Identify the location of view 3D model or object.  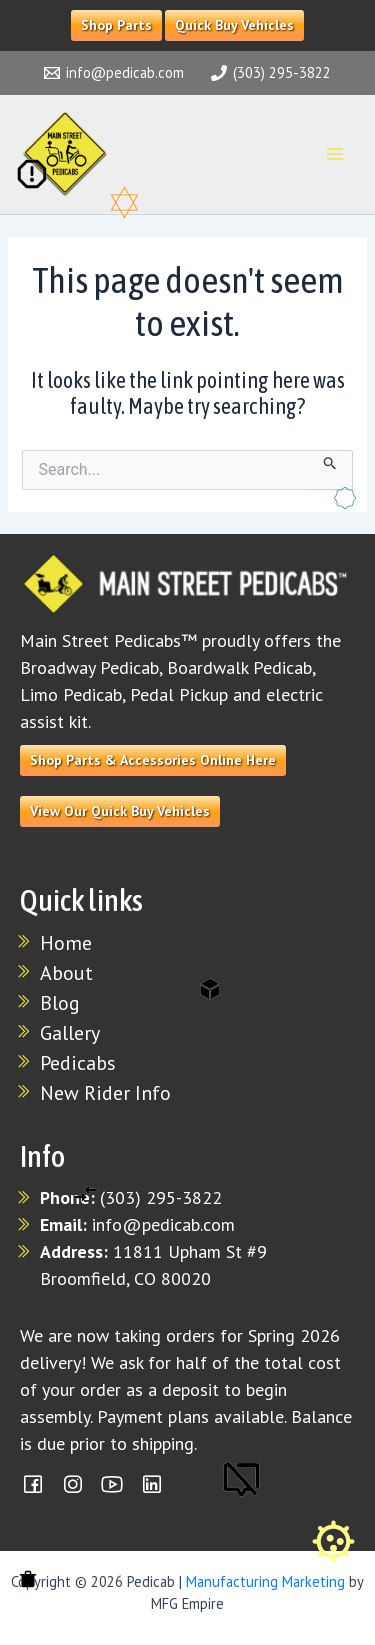
(210, 989).